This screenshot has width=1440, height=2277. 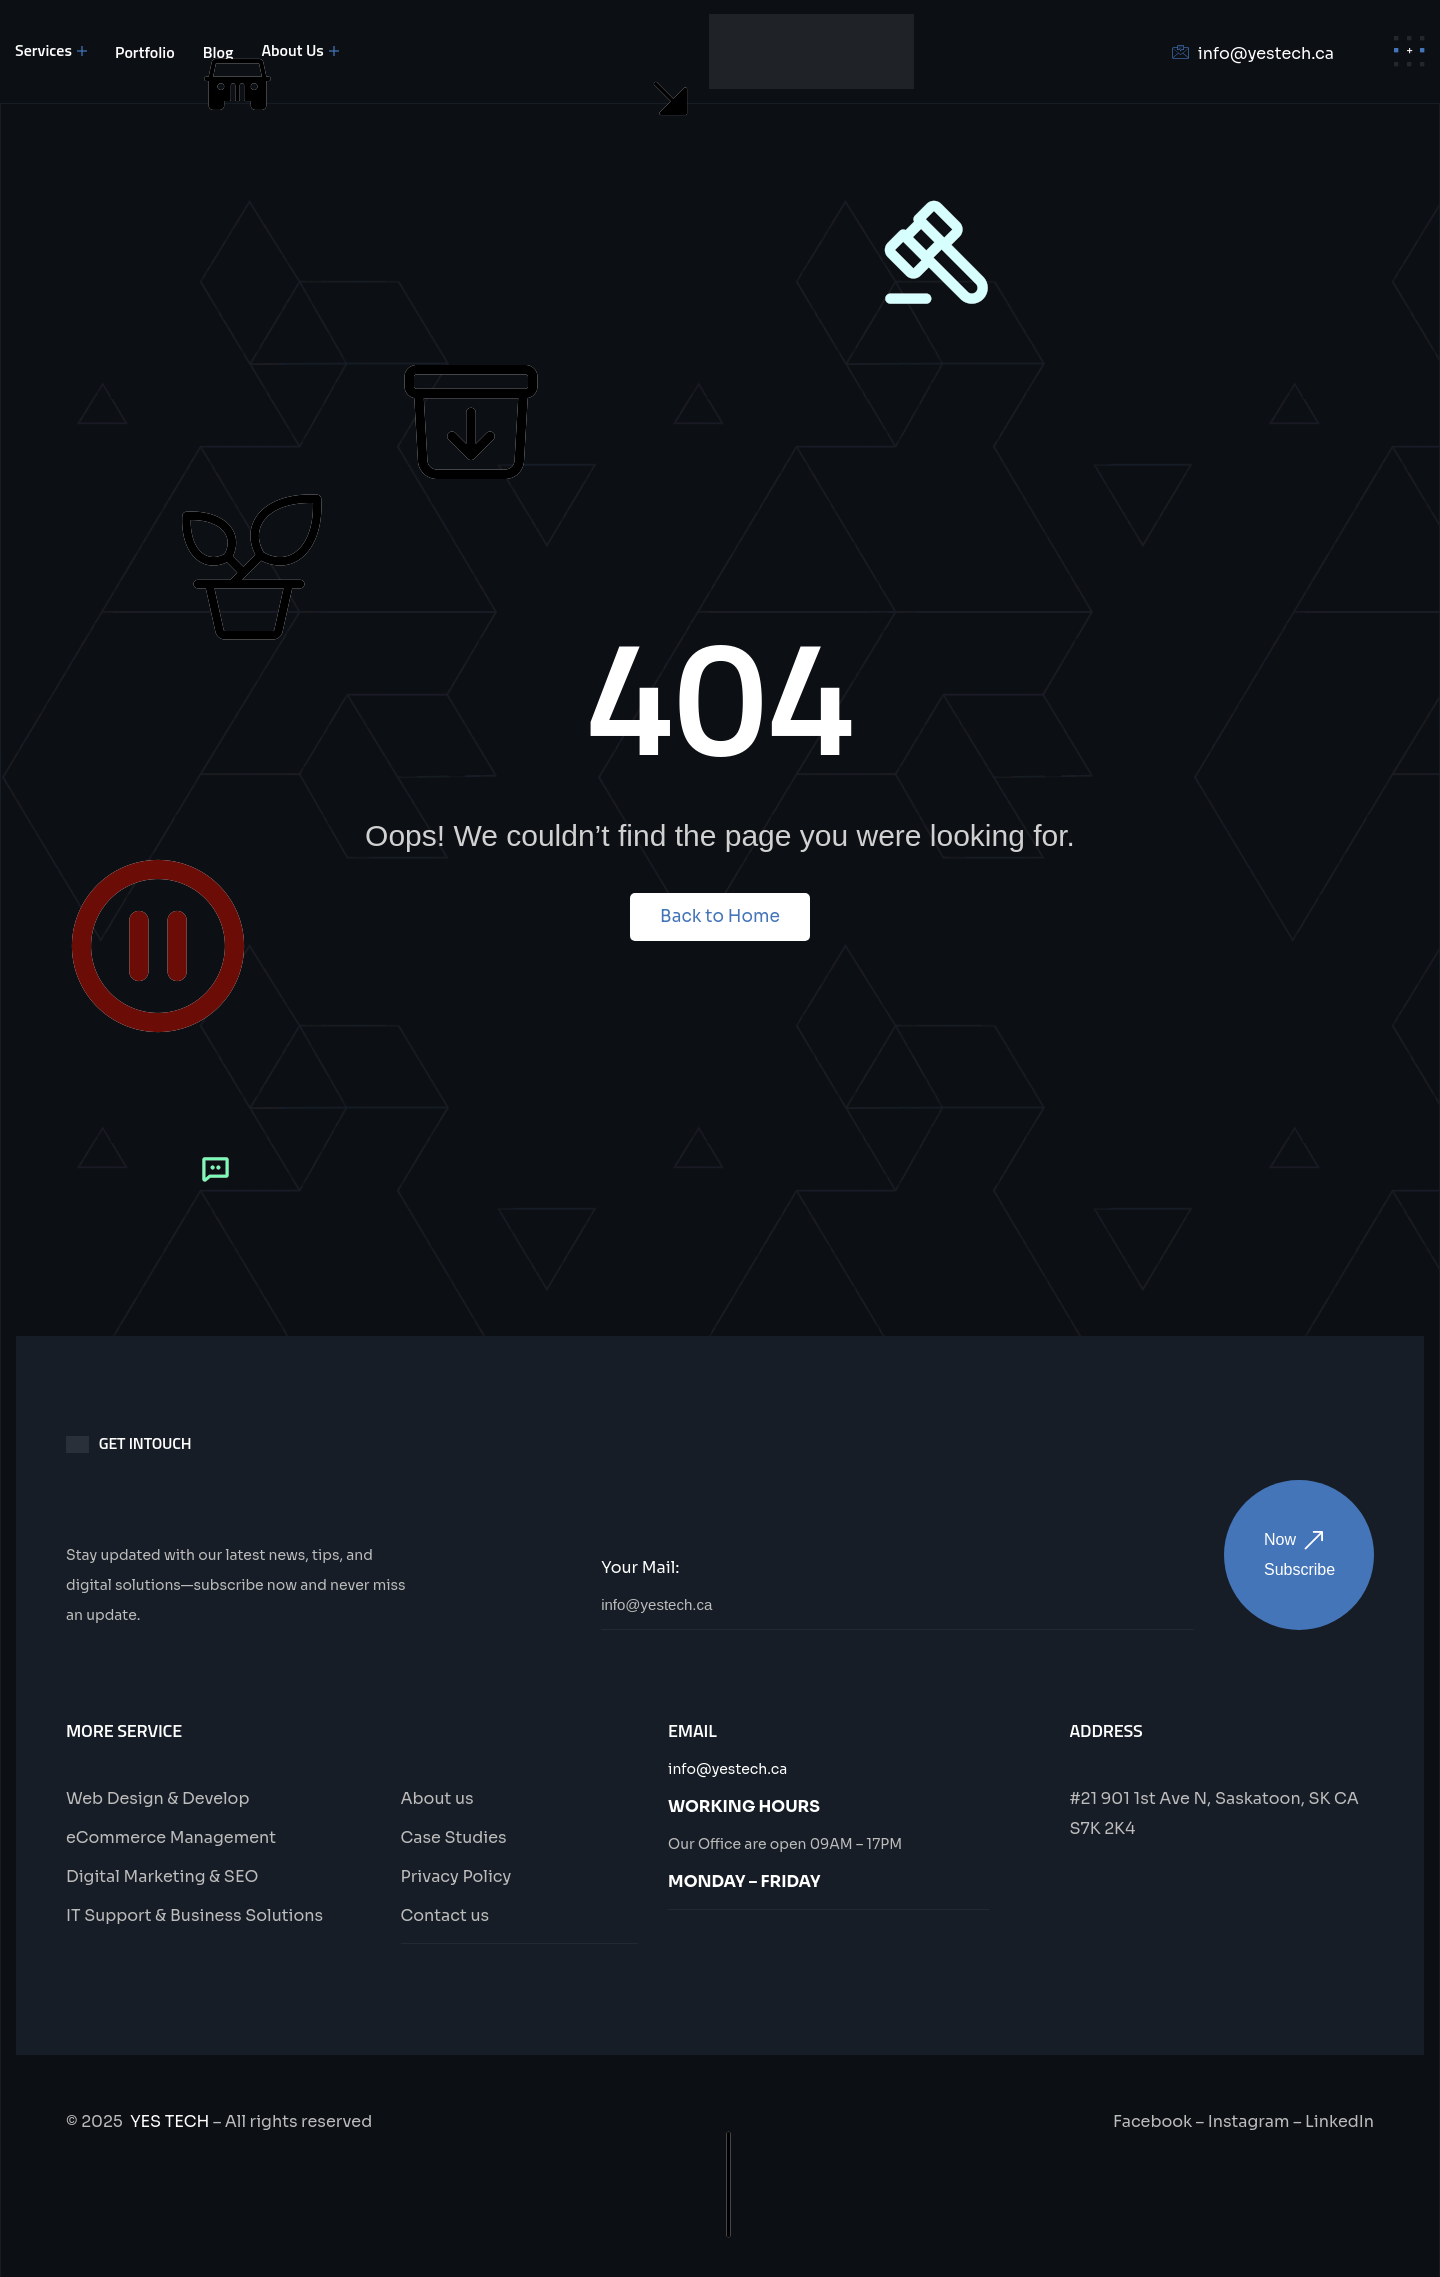 I want to click on vertical divider separating UI elements, so click(x=728, y=2184).